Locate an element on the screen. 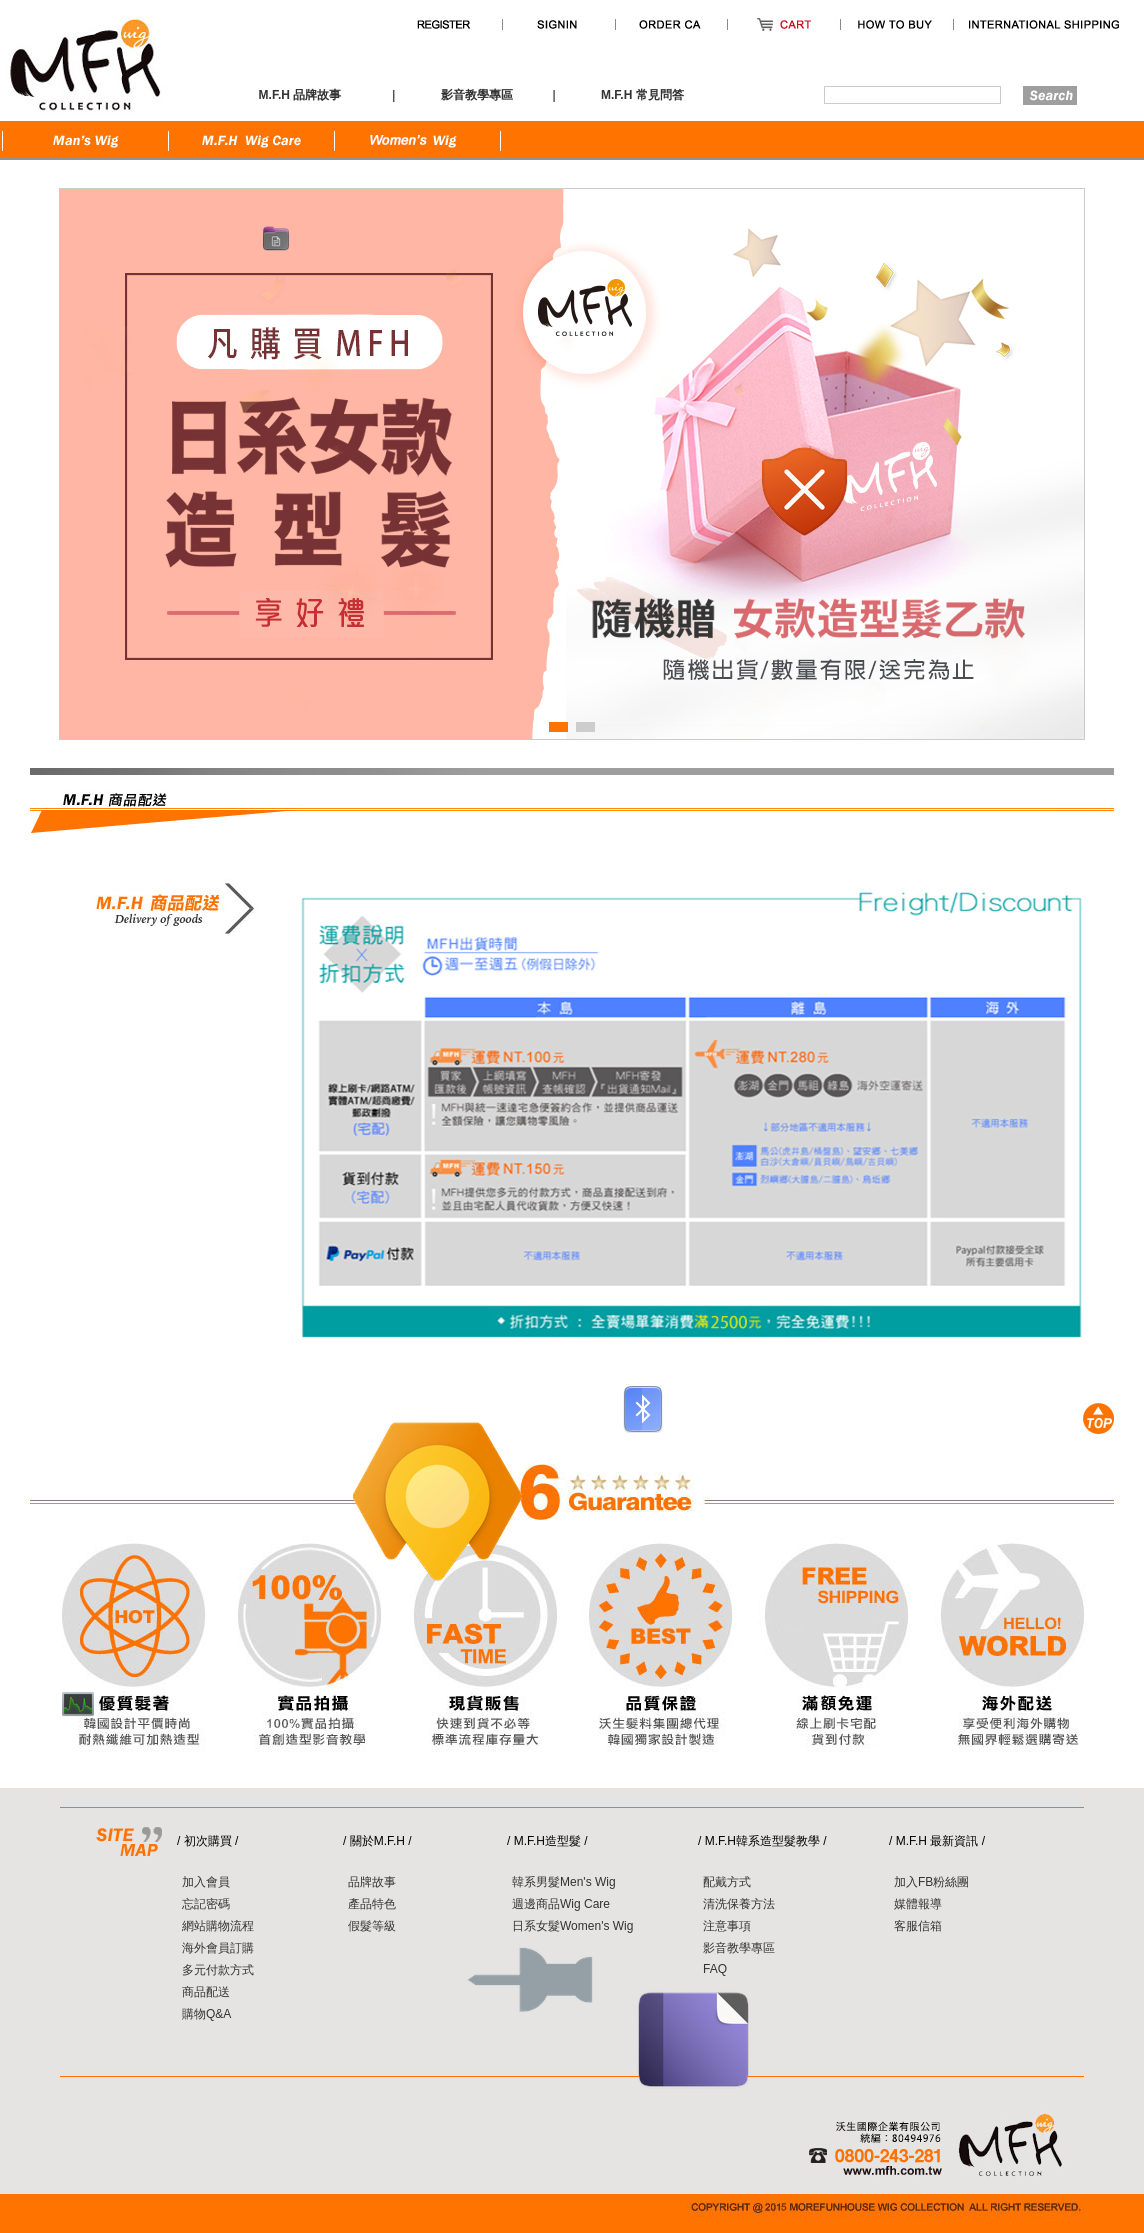  pin an item to keep it visible is located at coordinates (530, 1985).